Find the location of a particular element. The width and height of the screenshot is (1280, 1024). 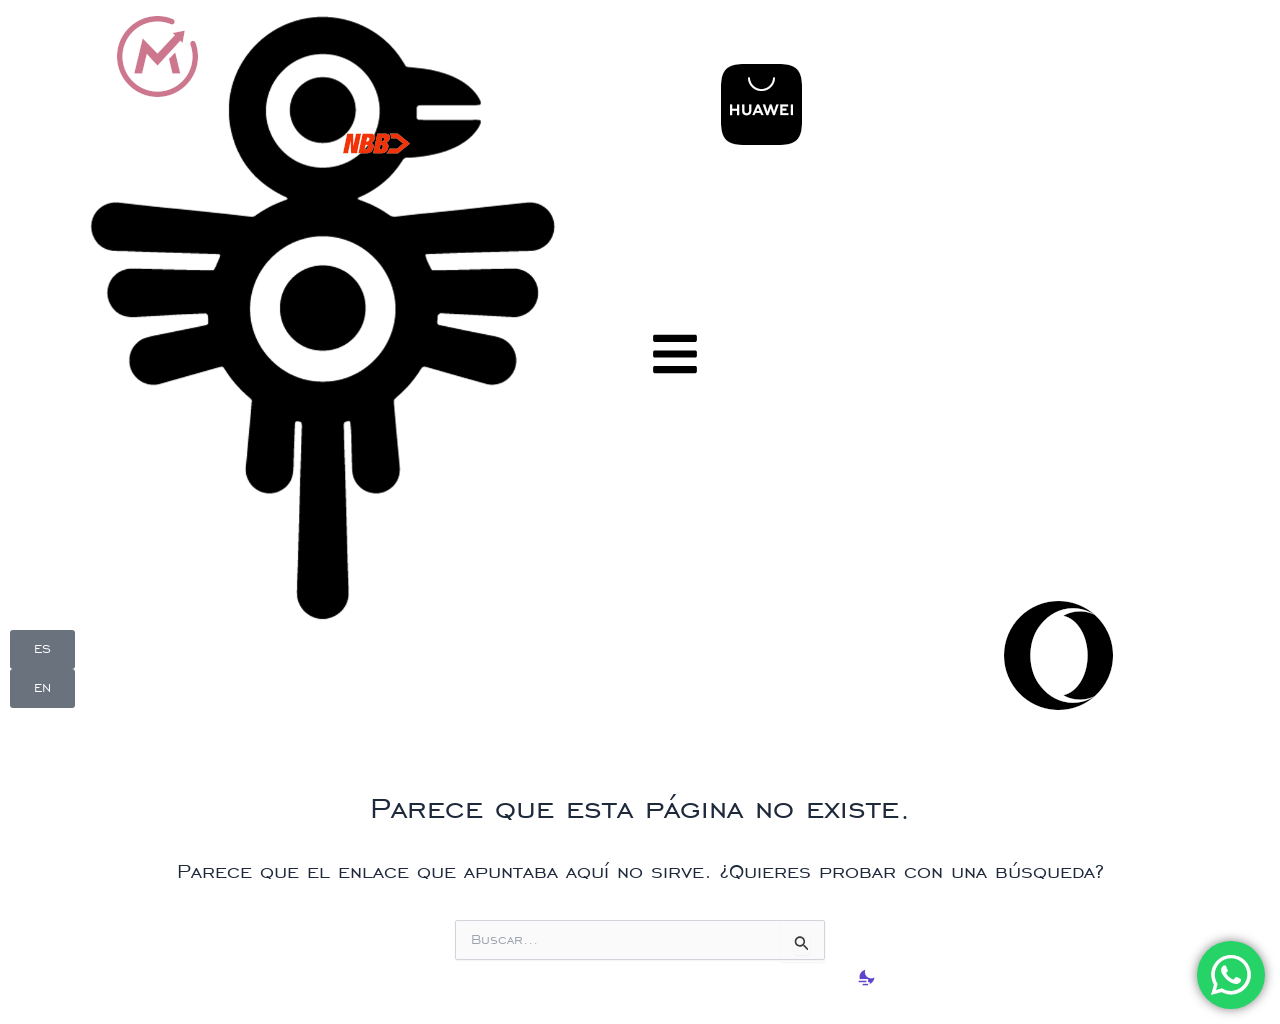

NBB company logo is located at coordinates (376, 143).